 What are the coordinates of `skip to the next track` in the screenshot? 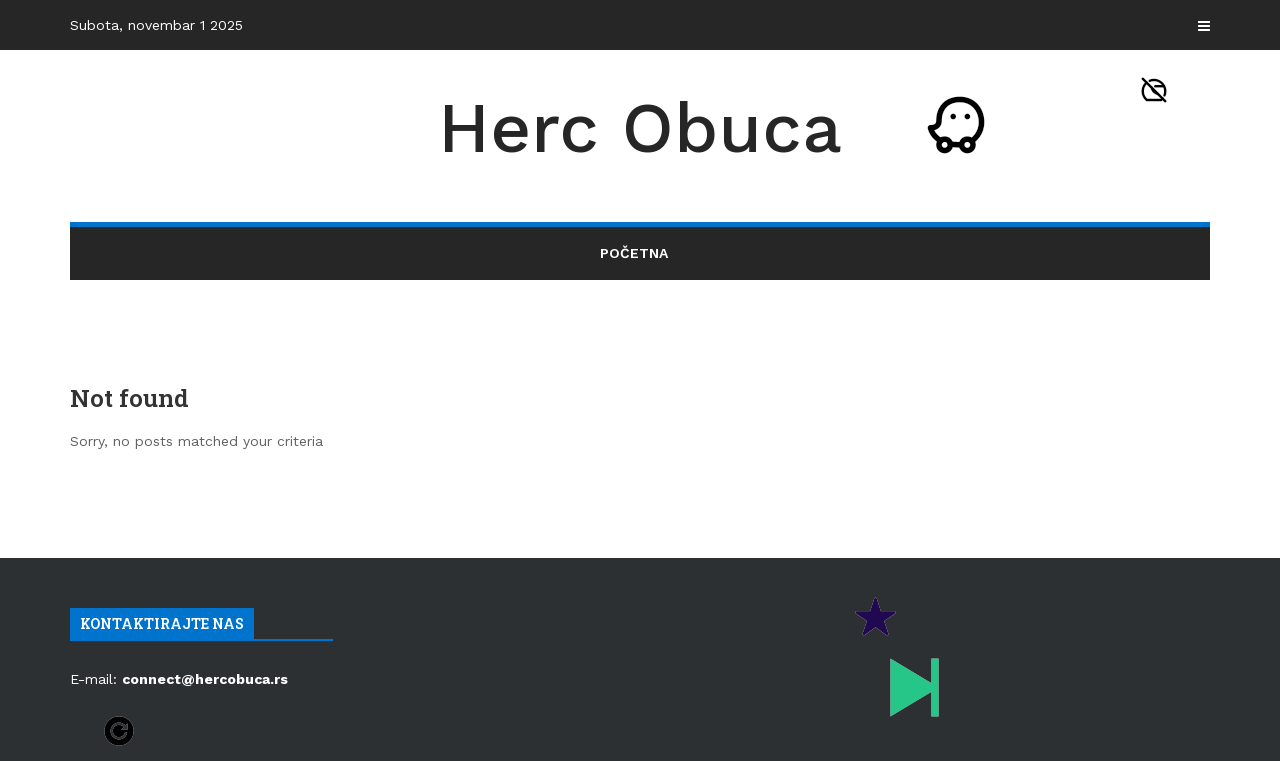 It's located at (914, 687).